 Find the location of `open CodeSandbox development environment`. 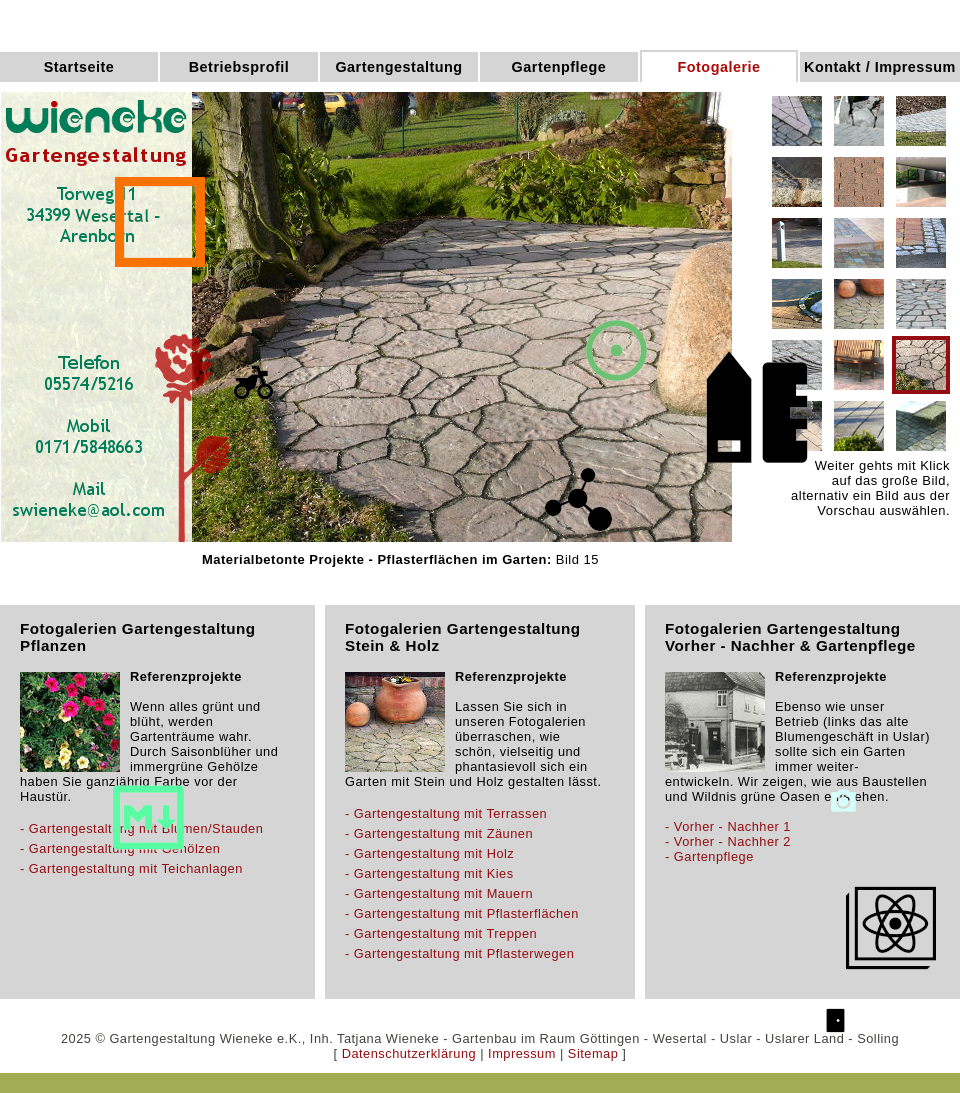

open CodeSandbox development environment is located at coordinates (160, 222).